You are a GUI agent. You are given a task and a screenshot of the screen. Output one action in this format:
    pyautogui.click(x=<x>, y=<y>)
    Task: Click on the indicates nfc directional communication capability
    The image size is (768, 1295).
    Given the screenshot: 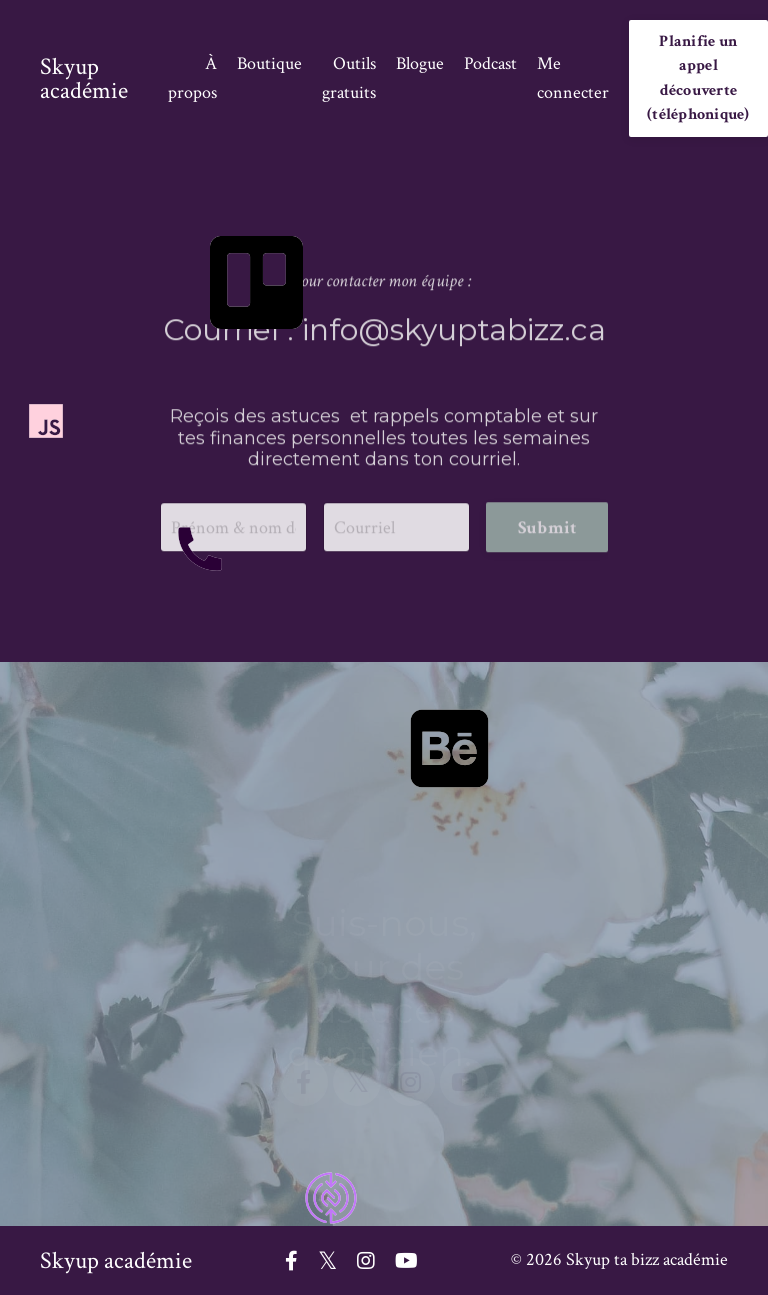 What is the action you would take?
    pyautogui.click(x=331, y=1198)
    